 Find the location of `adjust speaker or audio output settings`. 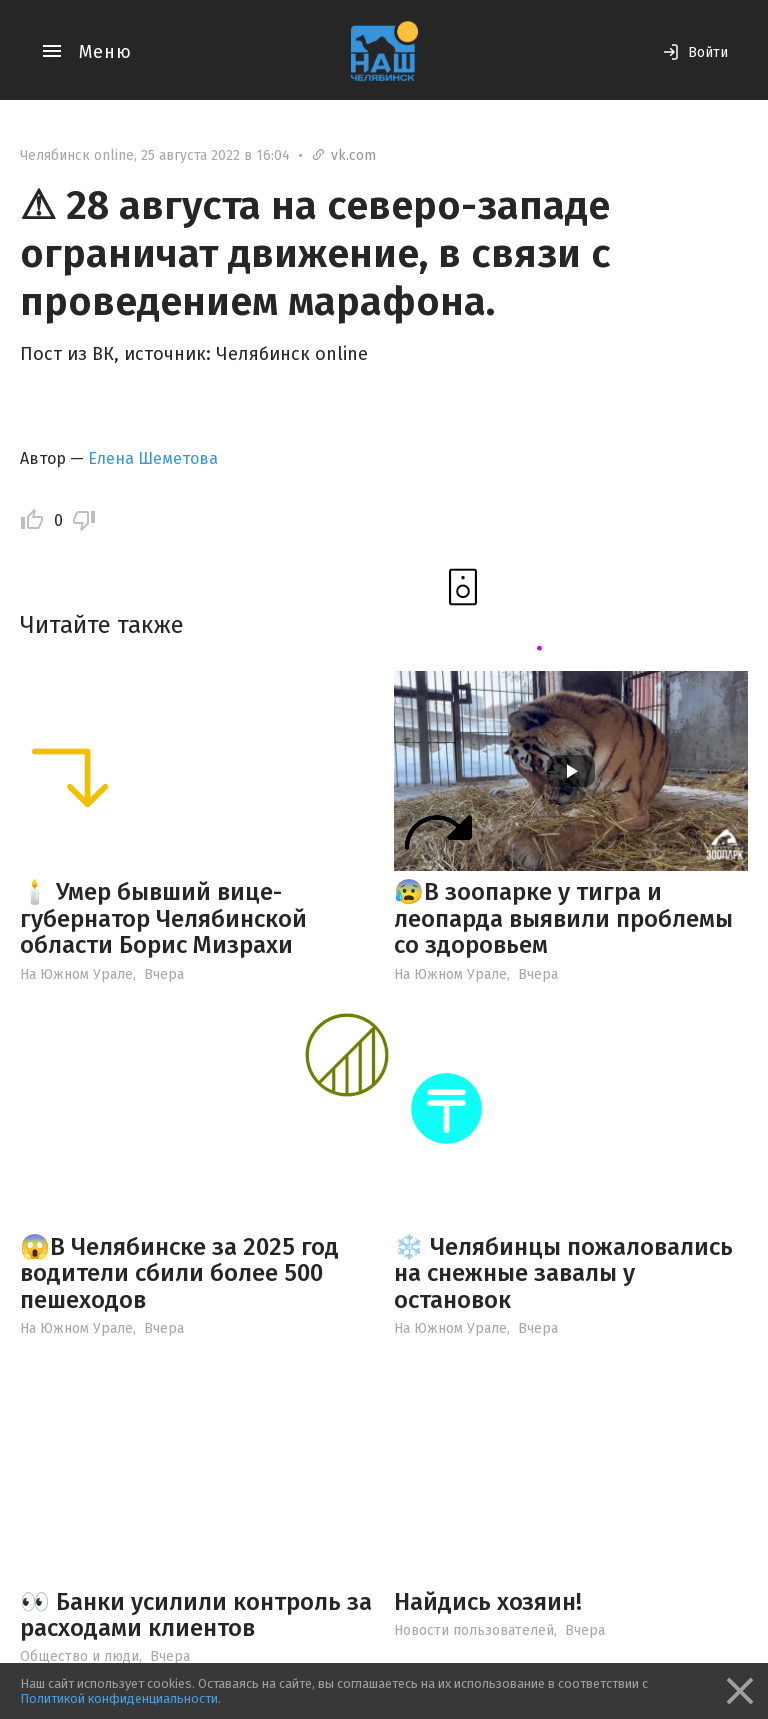

adjust speaker or audio output settings is located at coordinates (463, 587).